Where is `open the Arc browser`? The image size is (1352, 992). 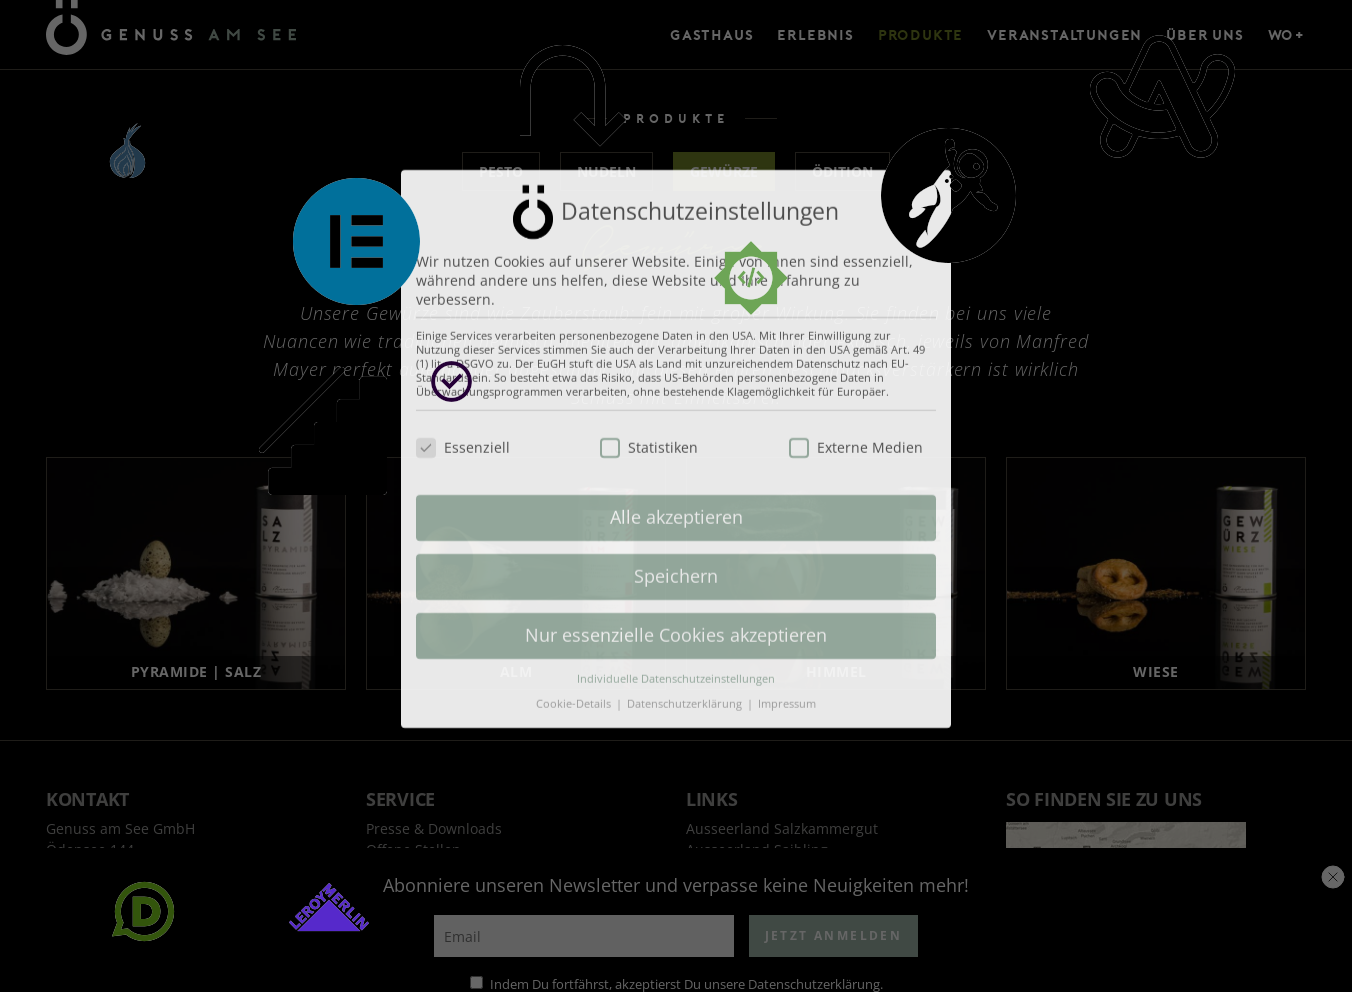 open the Arc browser is located at coordinates (1162, 96).